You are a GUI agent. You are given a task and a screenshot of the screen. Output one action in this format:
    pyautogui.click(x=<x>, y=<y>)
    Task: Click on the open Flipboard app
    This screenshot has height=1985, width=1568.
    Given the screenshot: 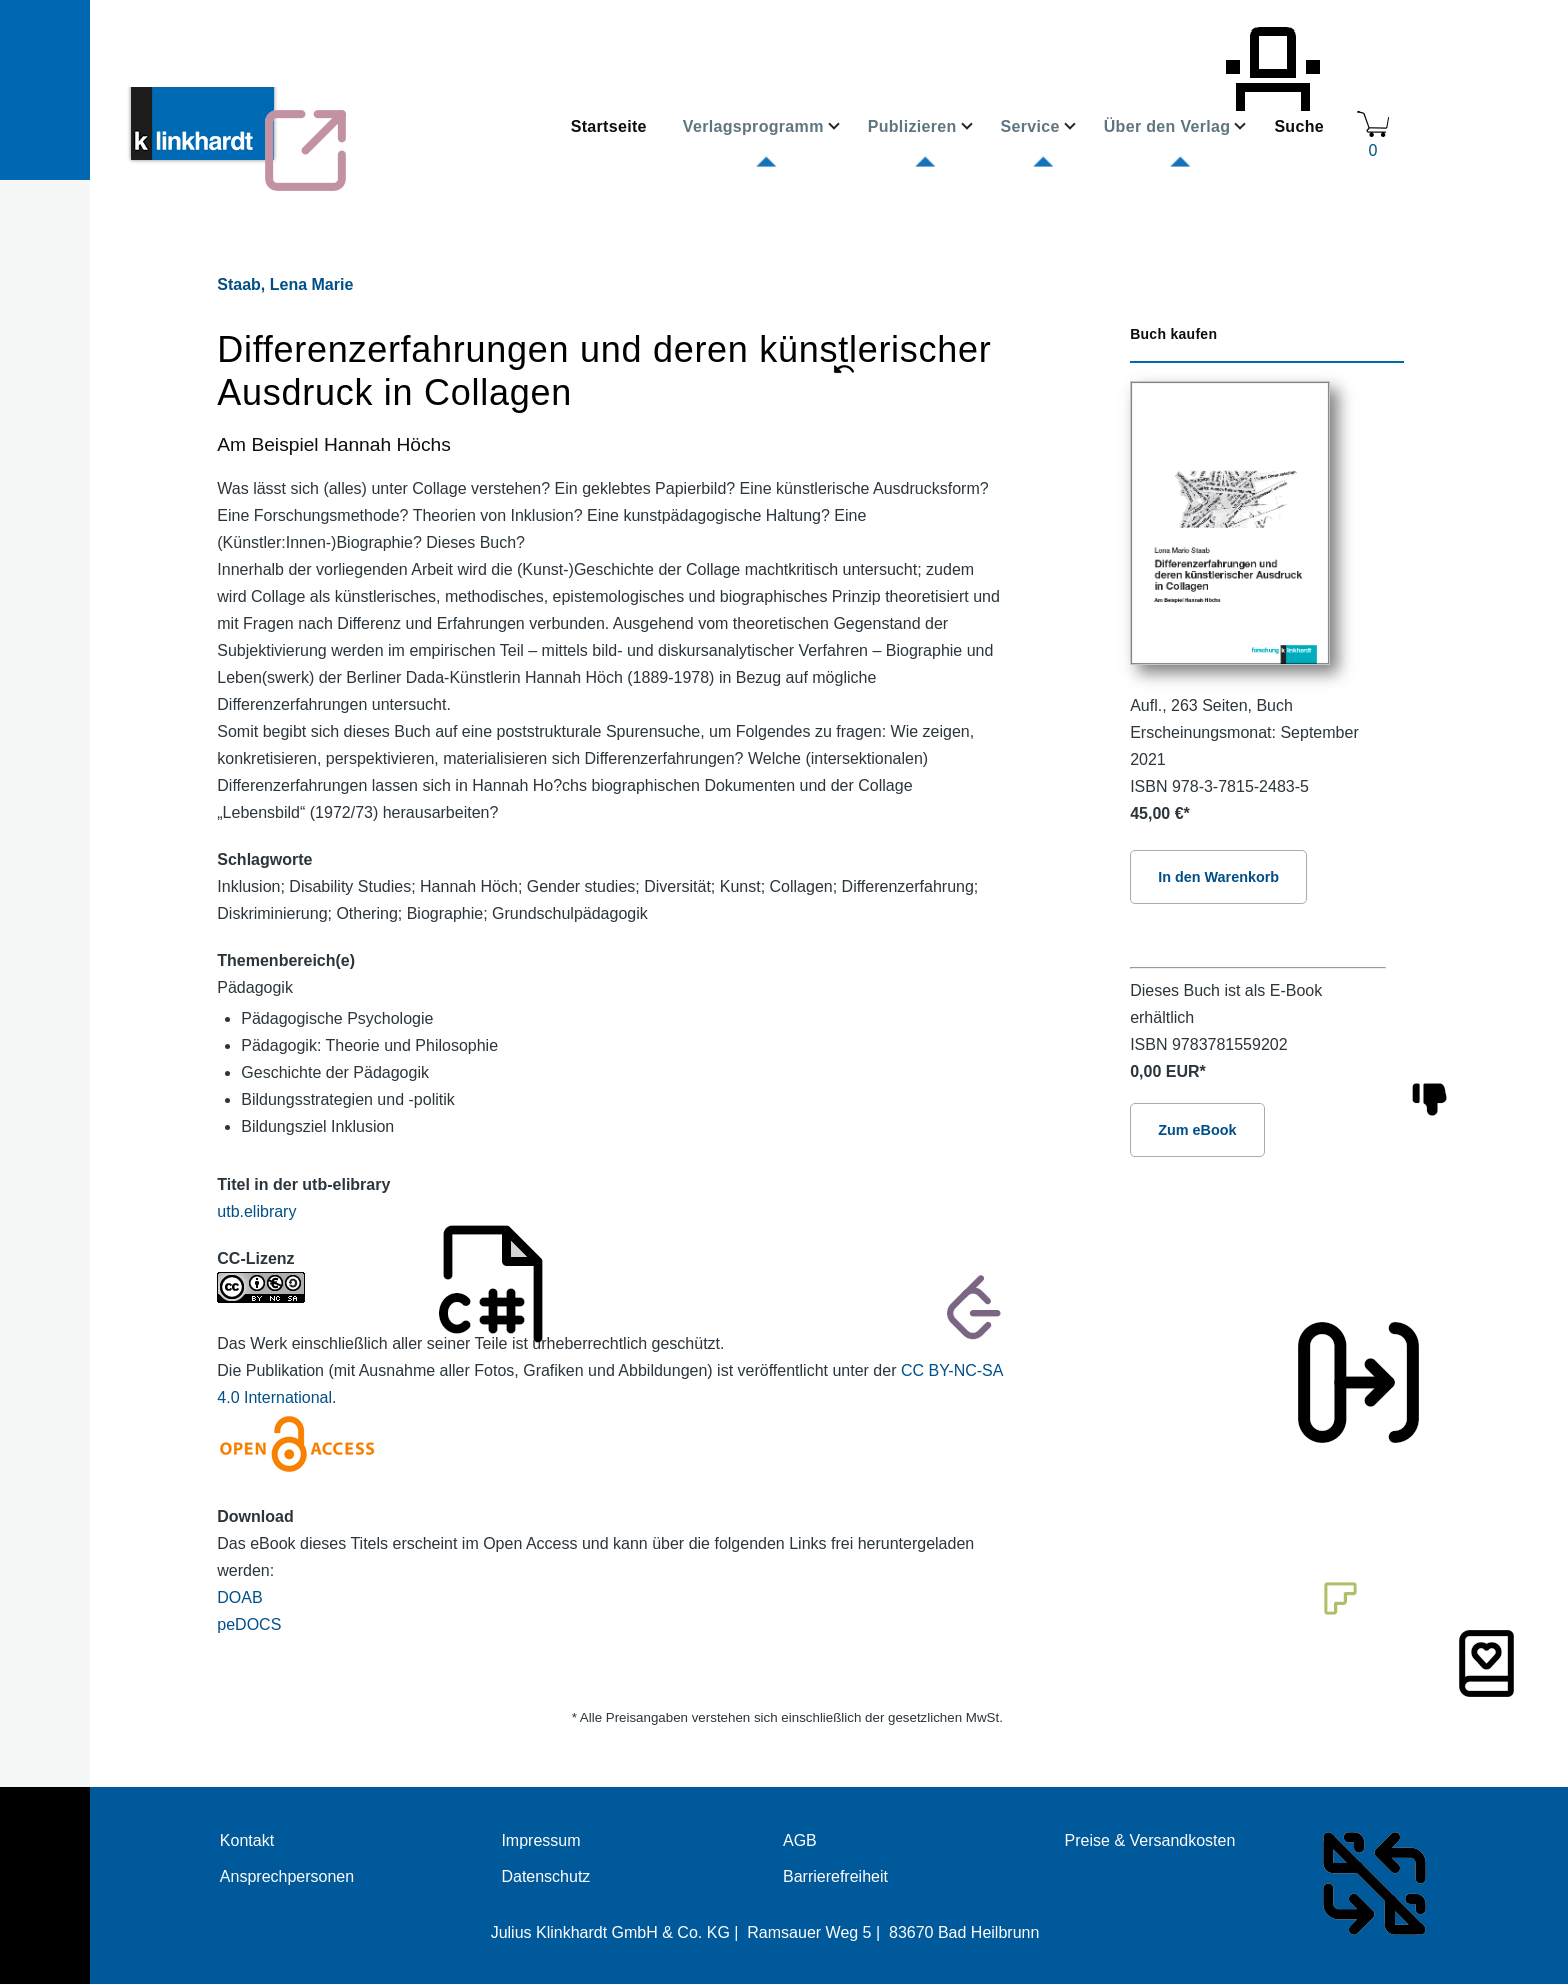 What is the action you would take?
    pyautogui.click(x=1340, y=1598)
    